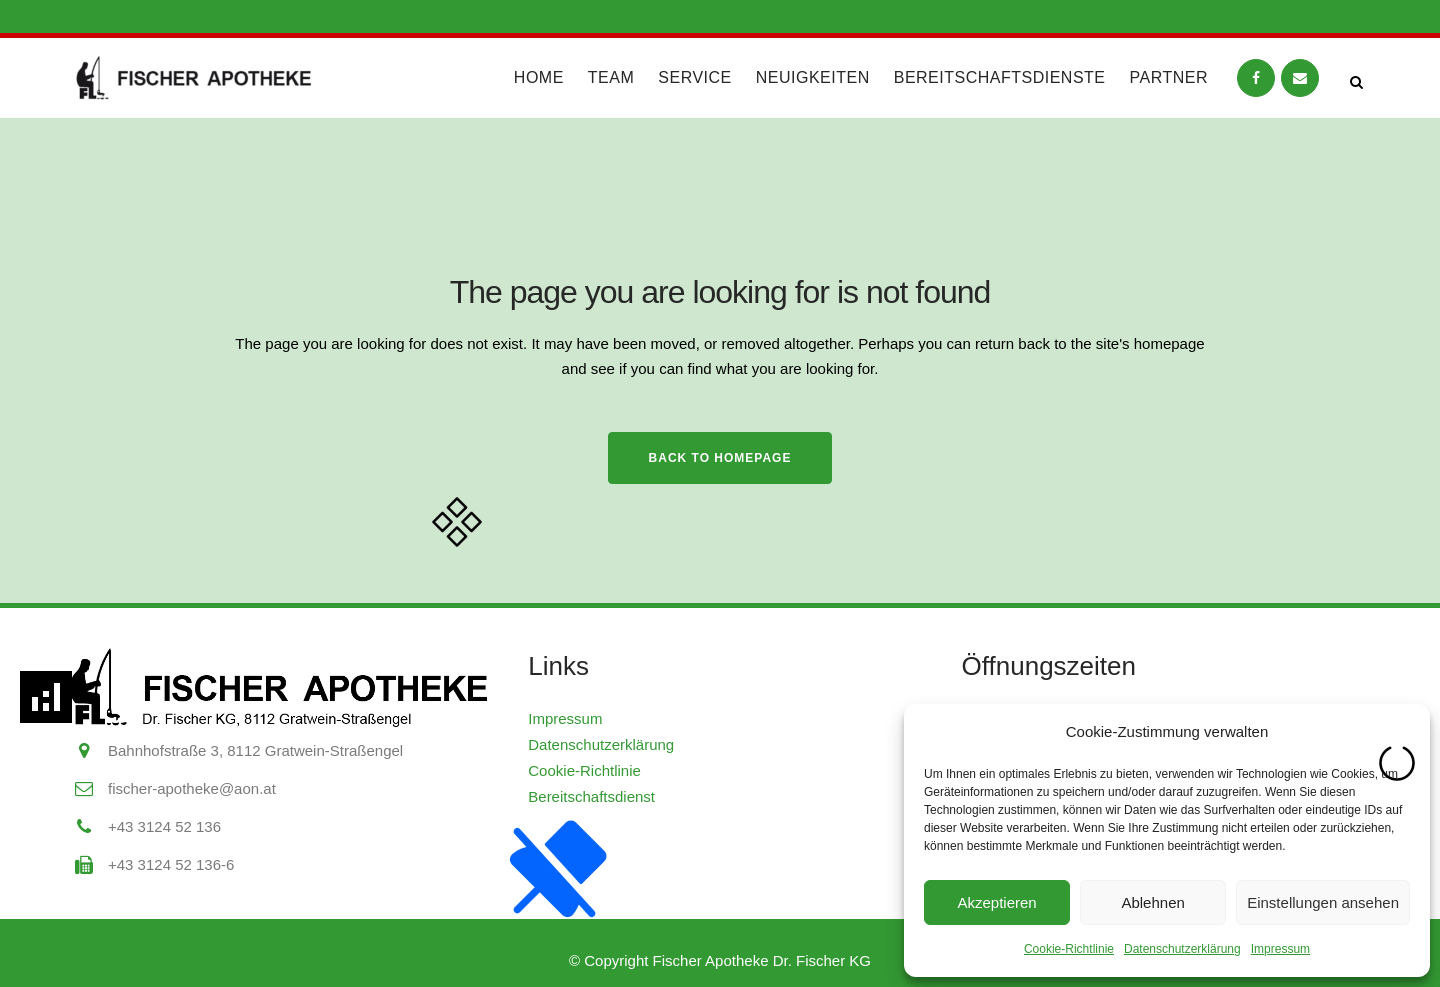 This screenshot has height=987, width=1440. I want to click on unpin this item, so click(554, 872).